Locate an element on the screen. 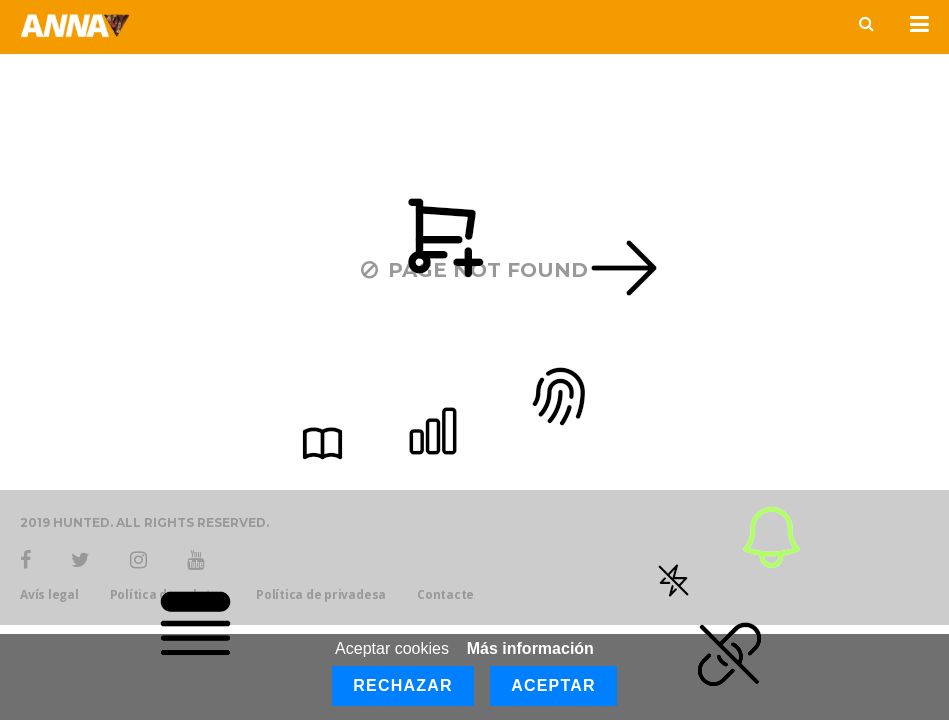 The height and width of the screenshot is (720, 949). open library or reading list is located at coordinates (322, 443).